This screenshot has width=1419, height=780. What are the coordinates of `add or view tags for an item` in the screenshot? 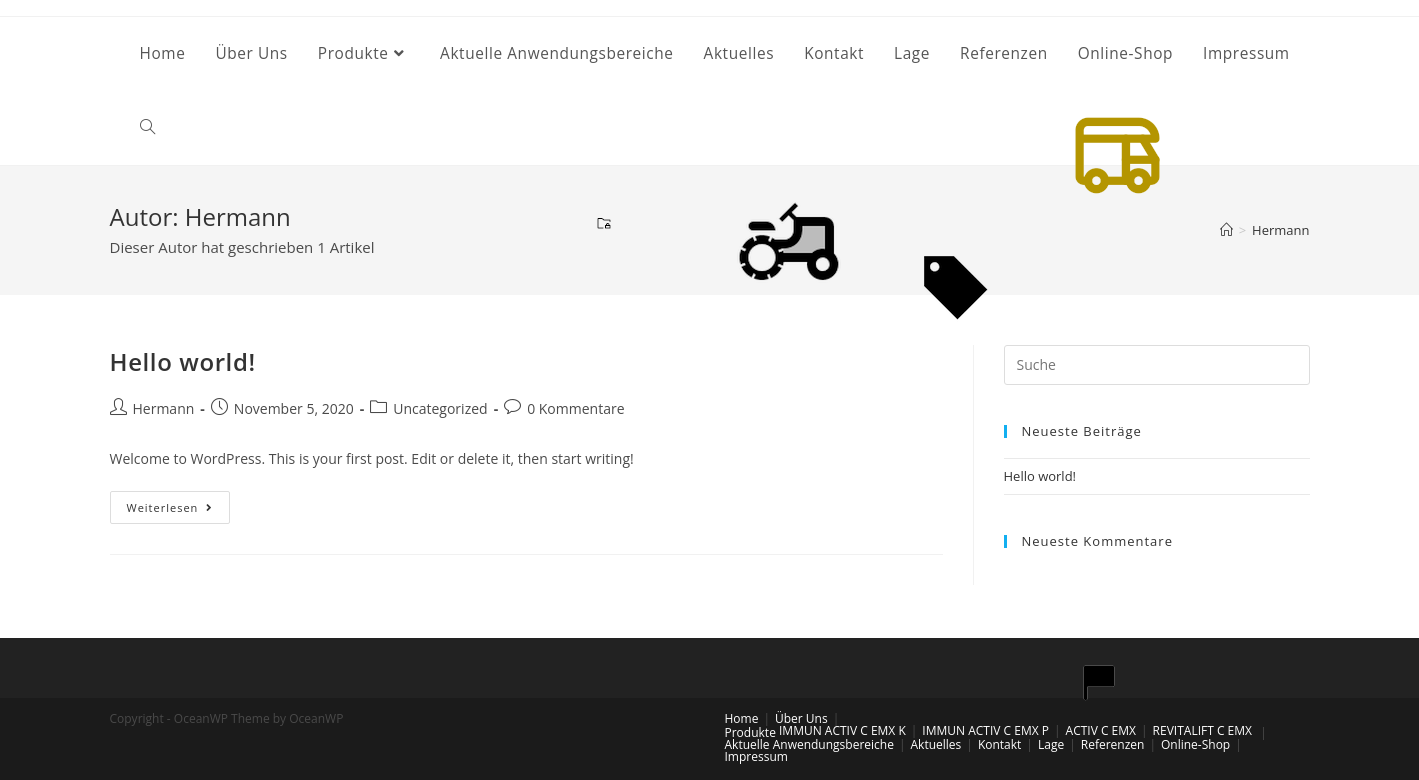 It's located at (954, 286).